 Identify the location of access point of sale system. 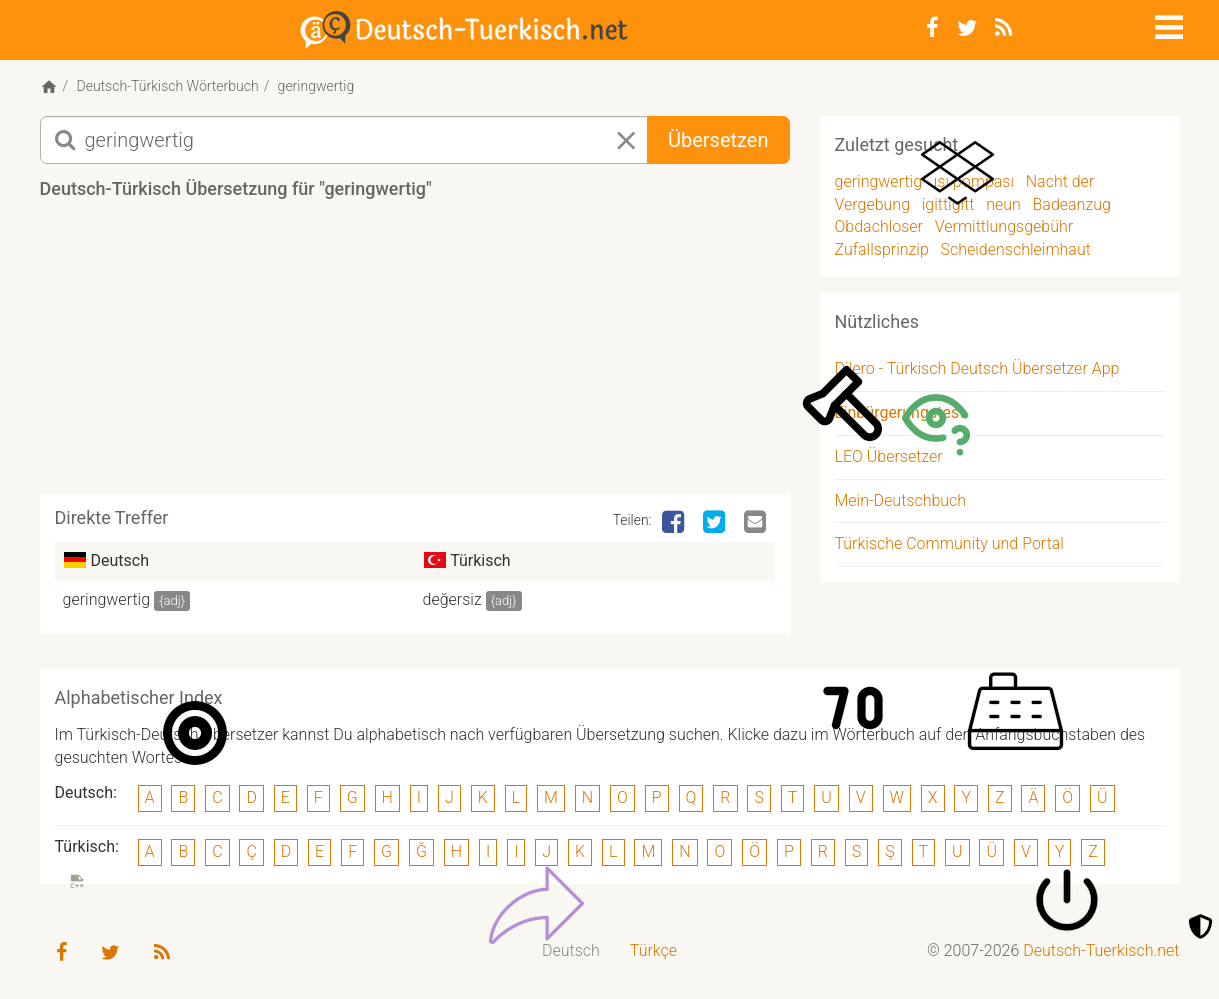
(1015, 716).